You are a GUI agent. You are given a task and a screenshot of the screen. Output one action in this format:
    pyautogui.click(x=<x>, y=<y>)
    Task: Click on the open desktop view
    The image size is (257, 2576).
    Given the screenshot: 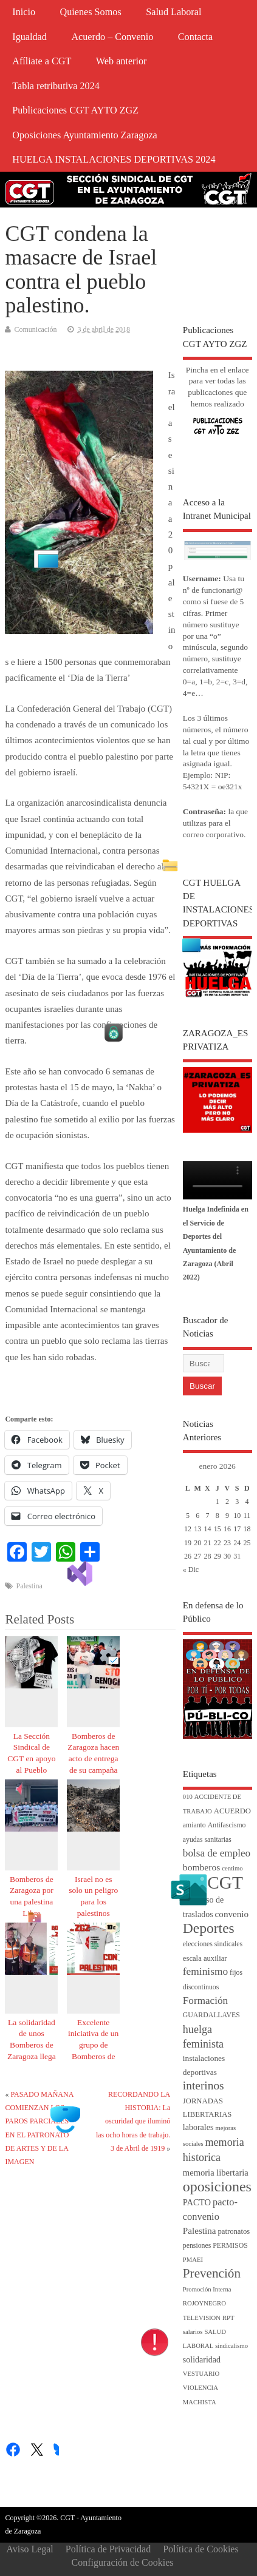 What is the action you would take?
    pyautogui.click(x=46, y=559)
    